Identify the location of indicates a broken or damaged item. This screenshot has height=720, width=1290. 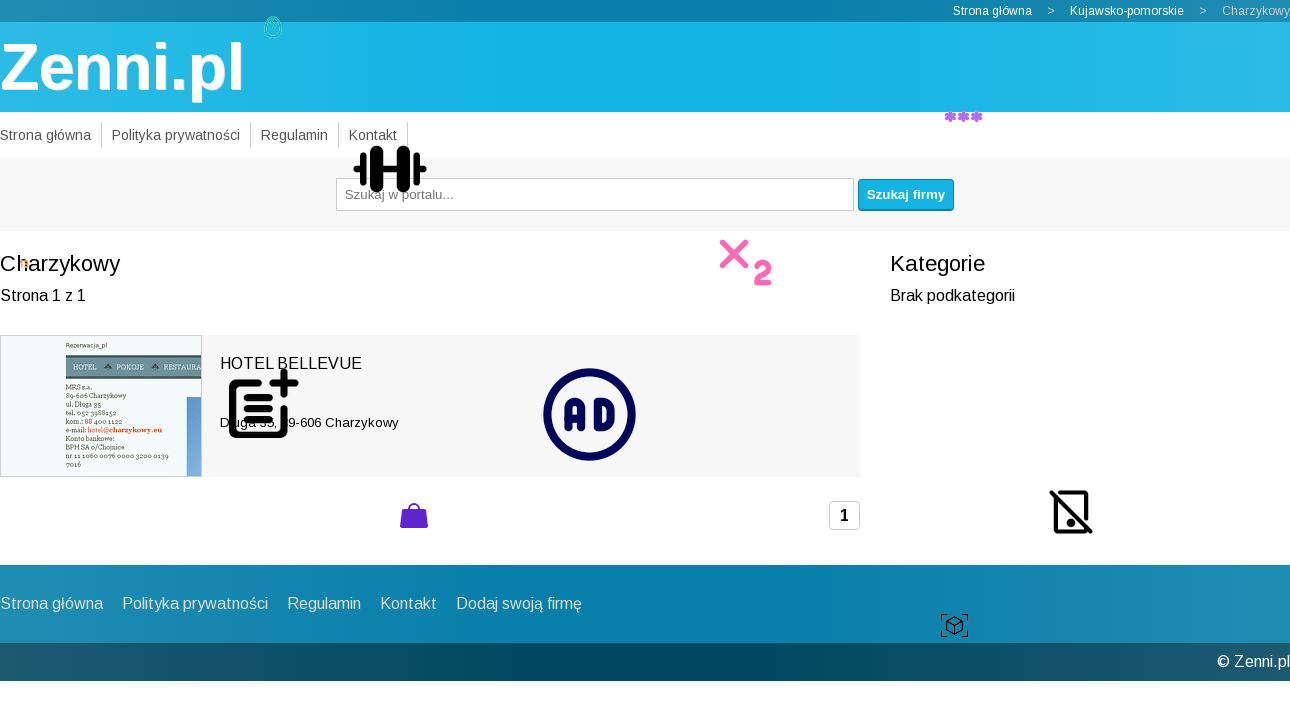
(273, 27).